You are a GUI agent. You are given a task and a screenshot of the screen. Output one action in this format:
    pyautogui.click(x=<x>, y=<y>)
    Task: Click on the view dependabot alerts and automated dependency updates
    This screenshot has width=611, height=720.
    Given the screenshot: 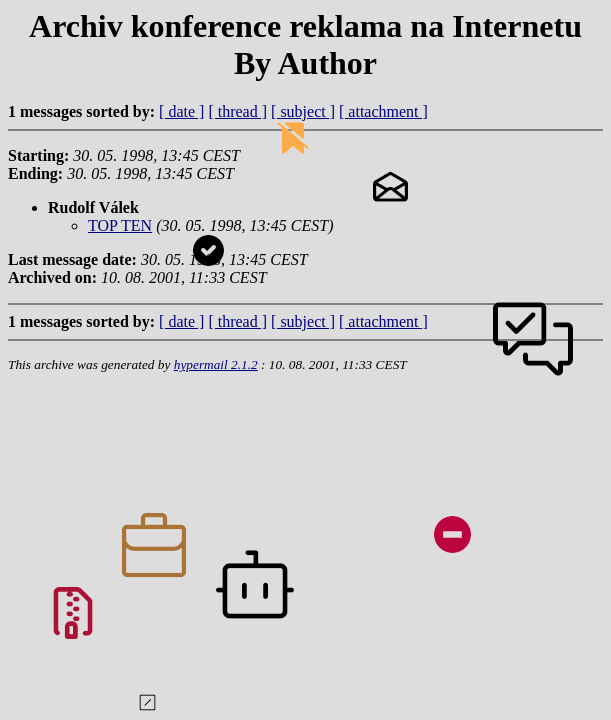 What is the action you would take?
    pyautogui.click(x=255, y=586)
    